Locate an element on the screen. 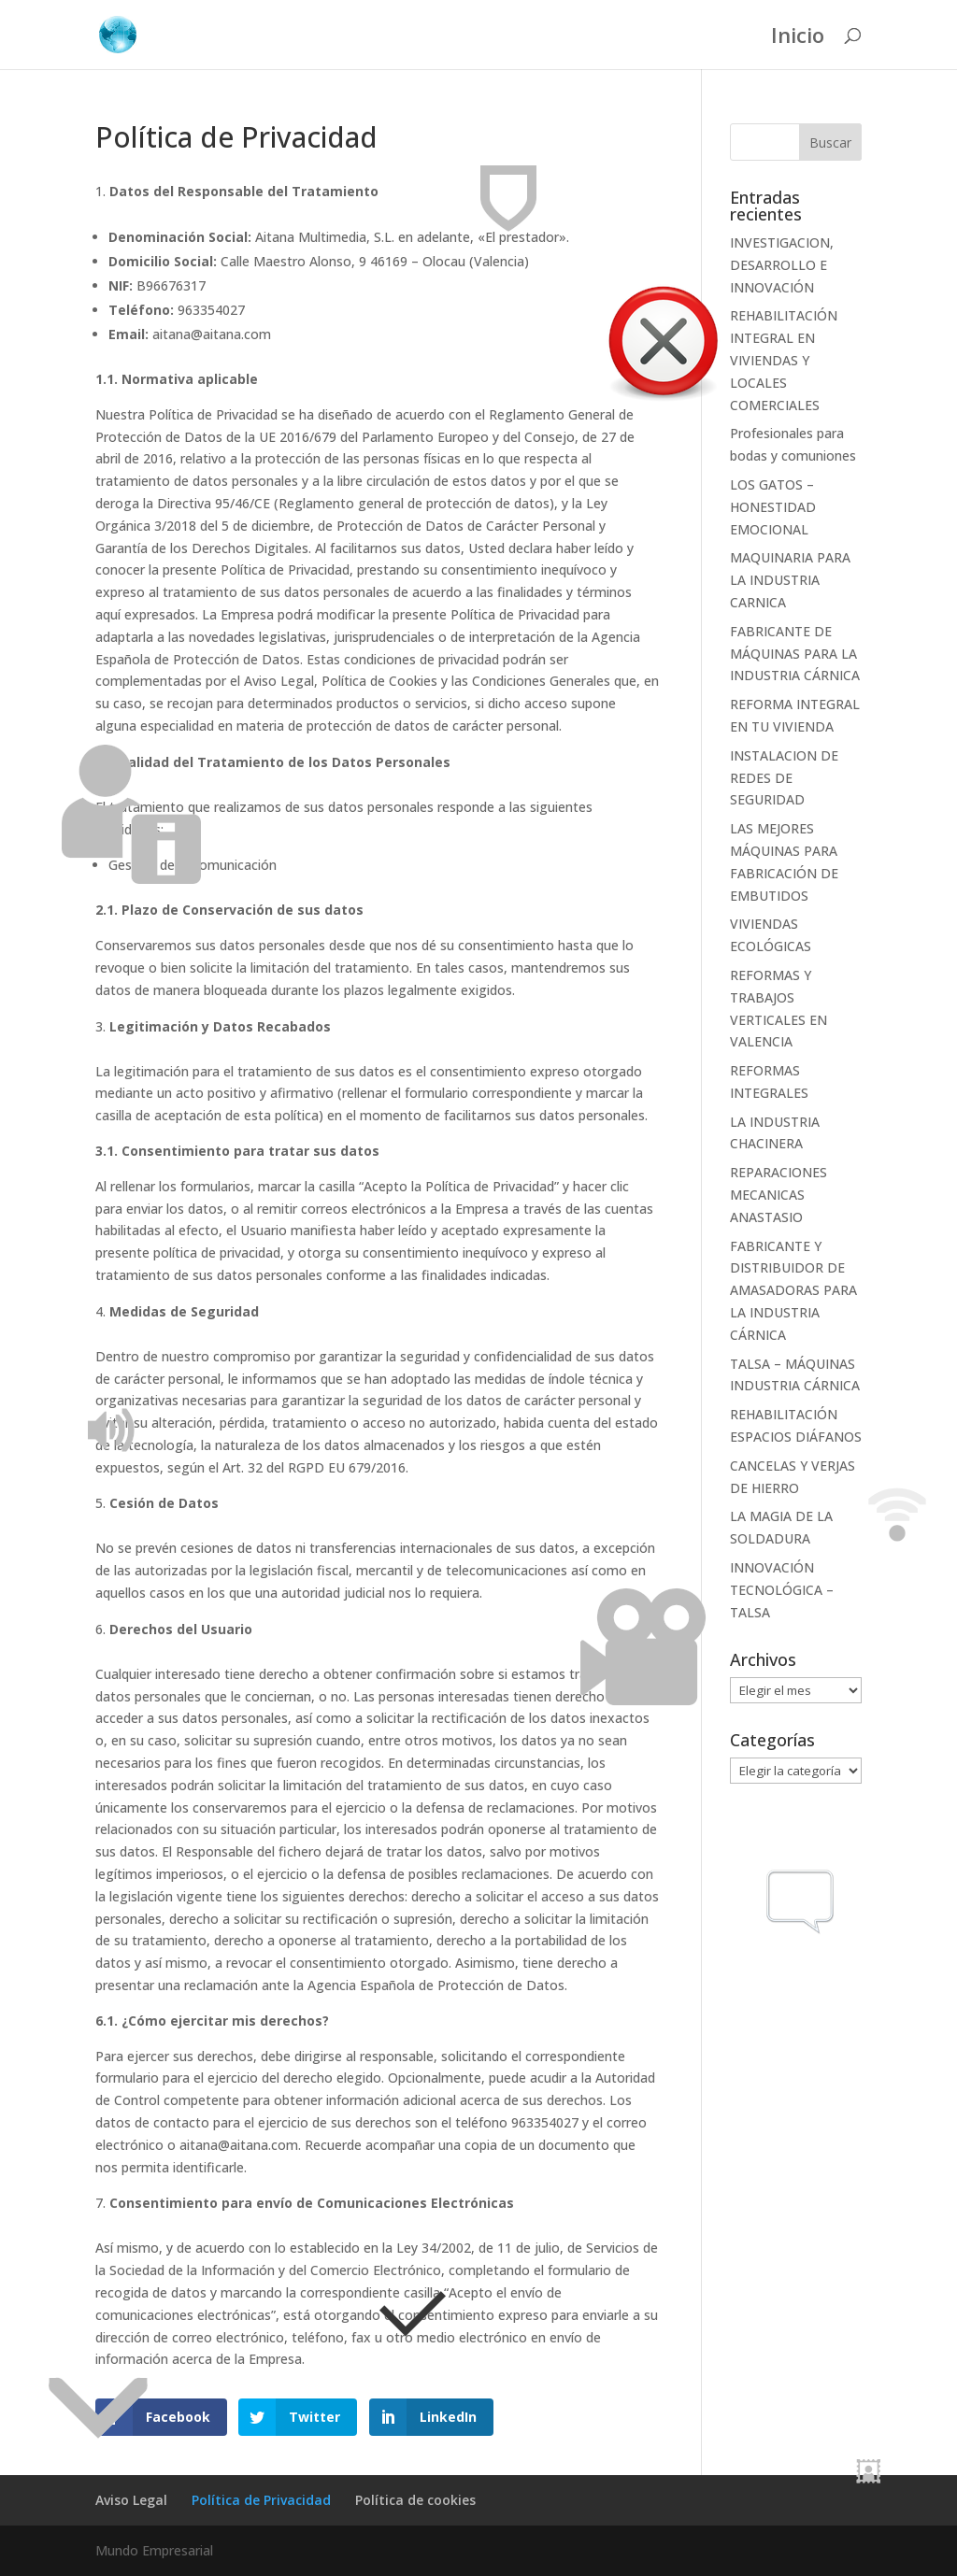  set status to invisible or appear offline is located at coordinates (800, 1900).